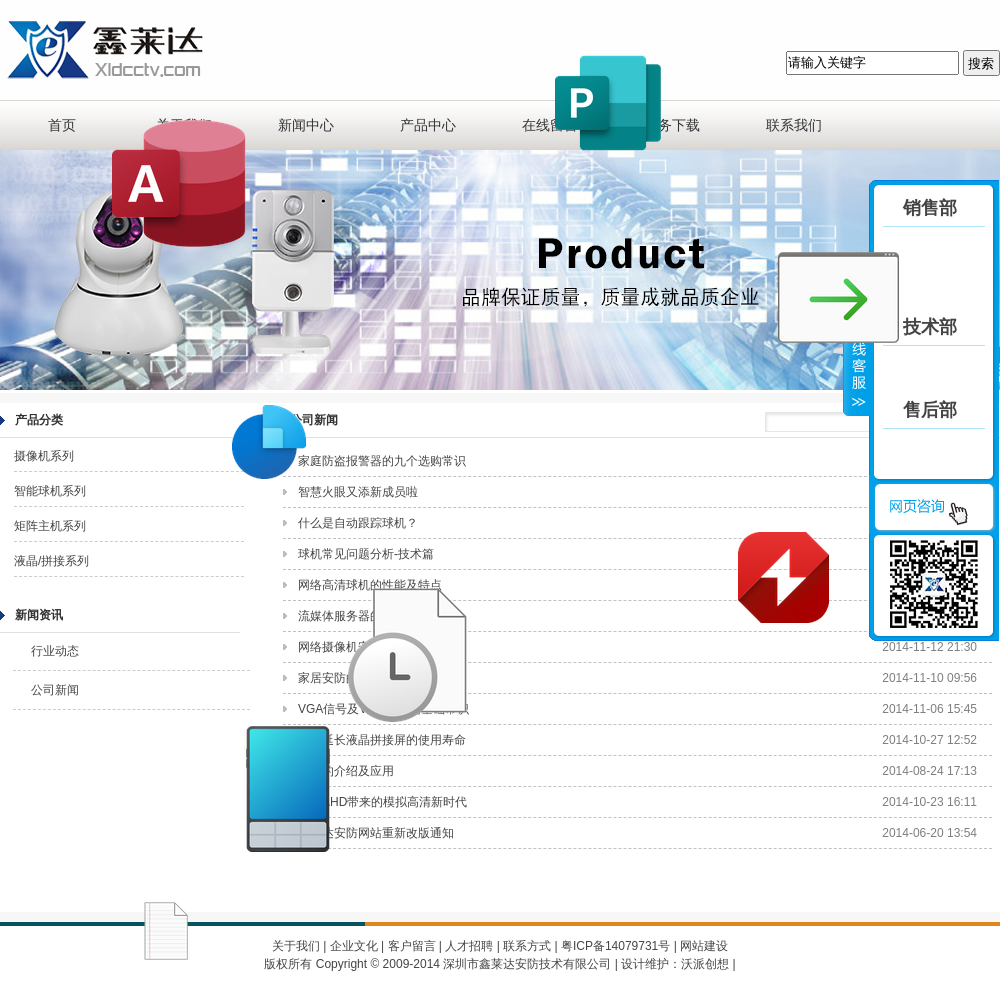 This screenshot has height=988, width=1000. What do you see at coordinates (288, 789) in the screenshot?
I see `access mobile device settings` at bounding box center [288, 789].